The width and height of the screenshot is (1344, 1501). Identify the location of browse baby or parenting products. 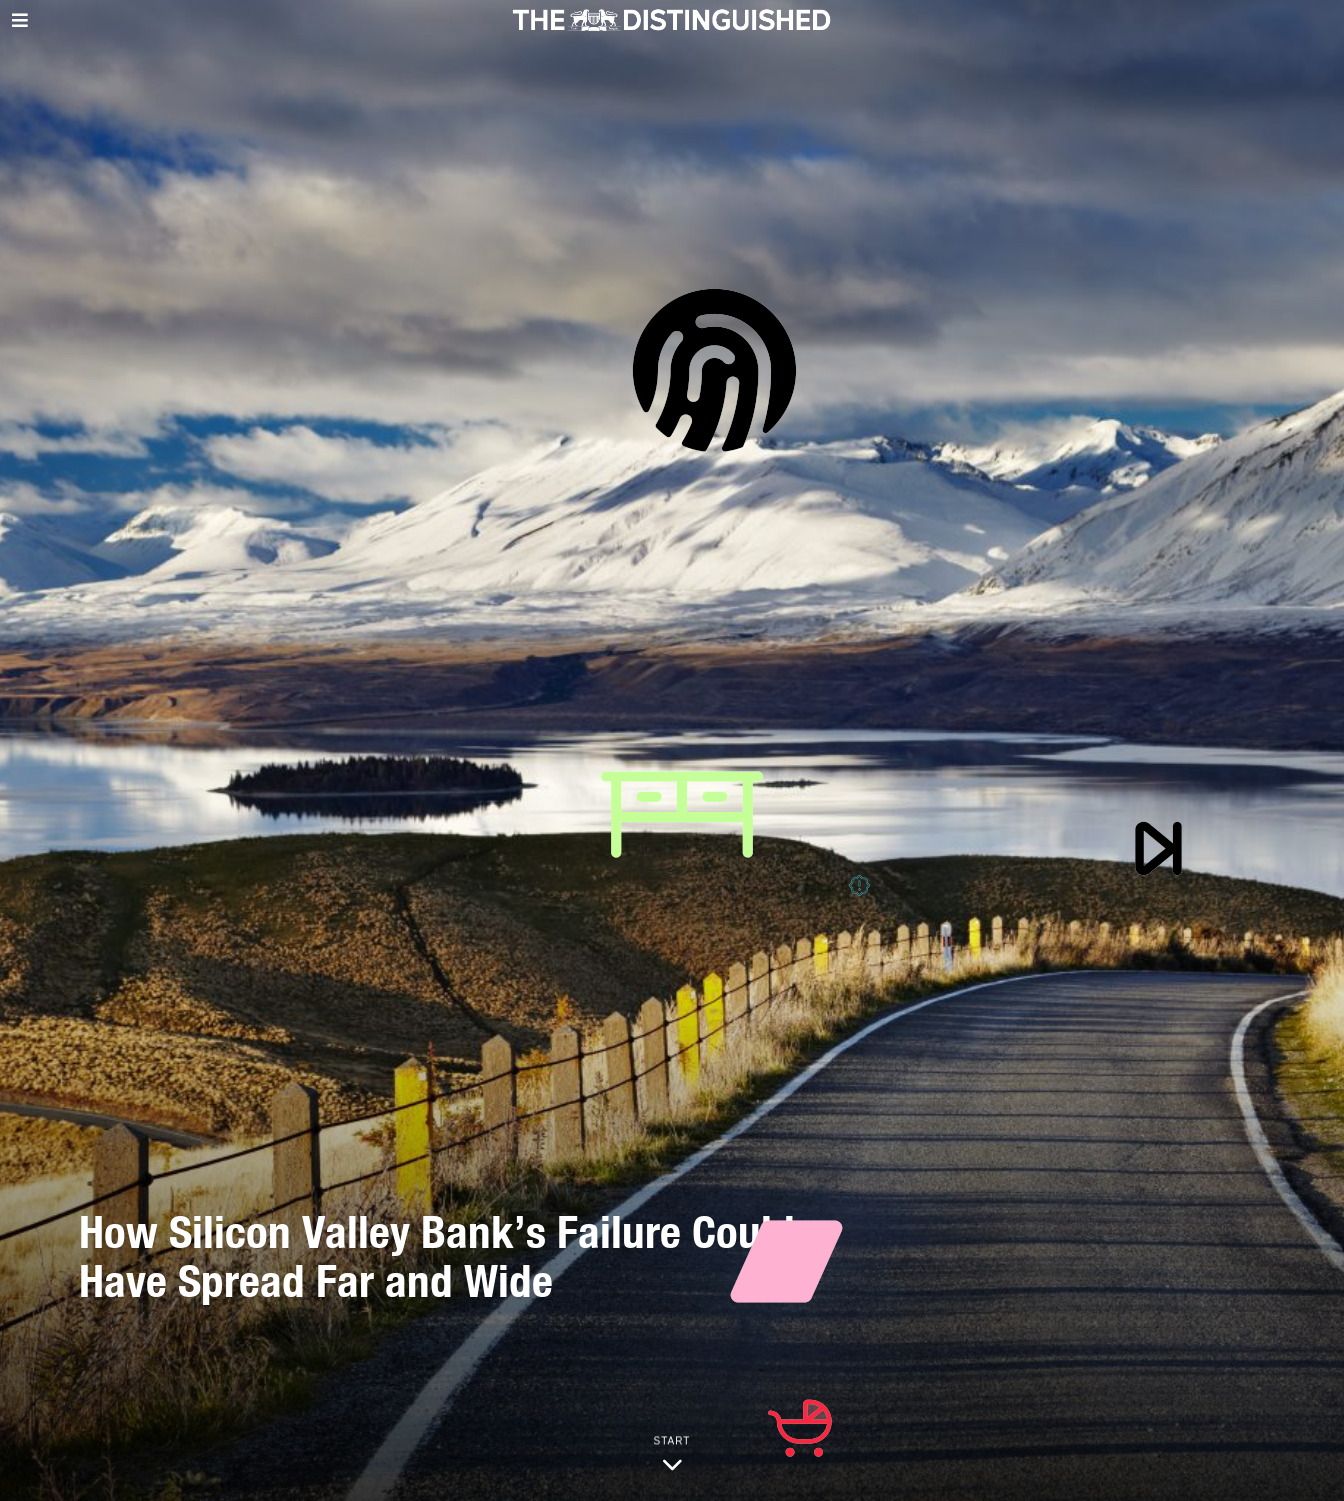
(801, 1426).